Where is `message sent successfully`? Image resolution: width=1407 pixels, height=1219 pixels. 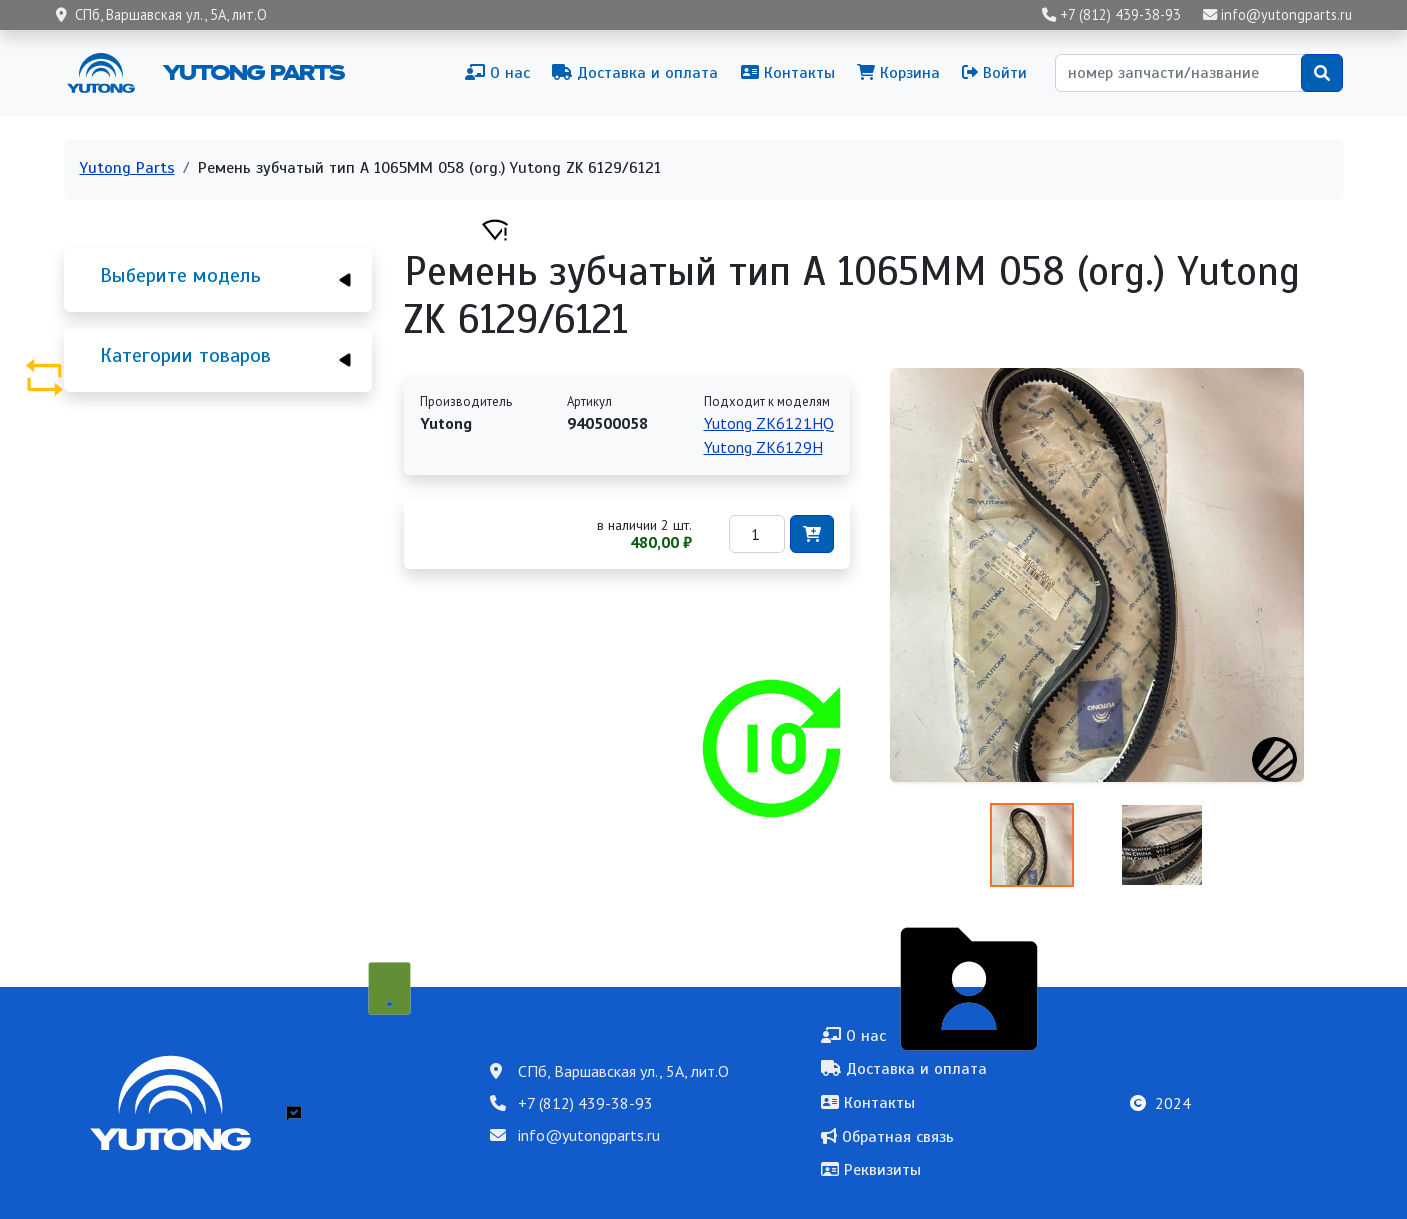
message sent successfully is located at coordinates (294, 1113).